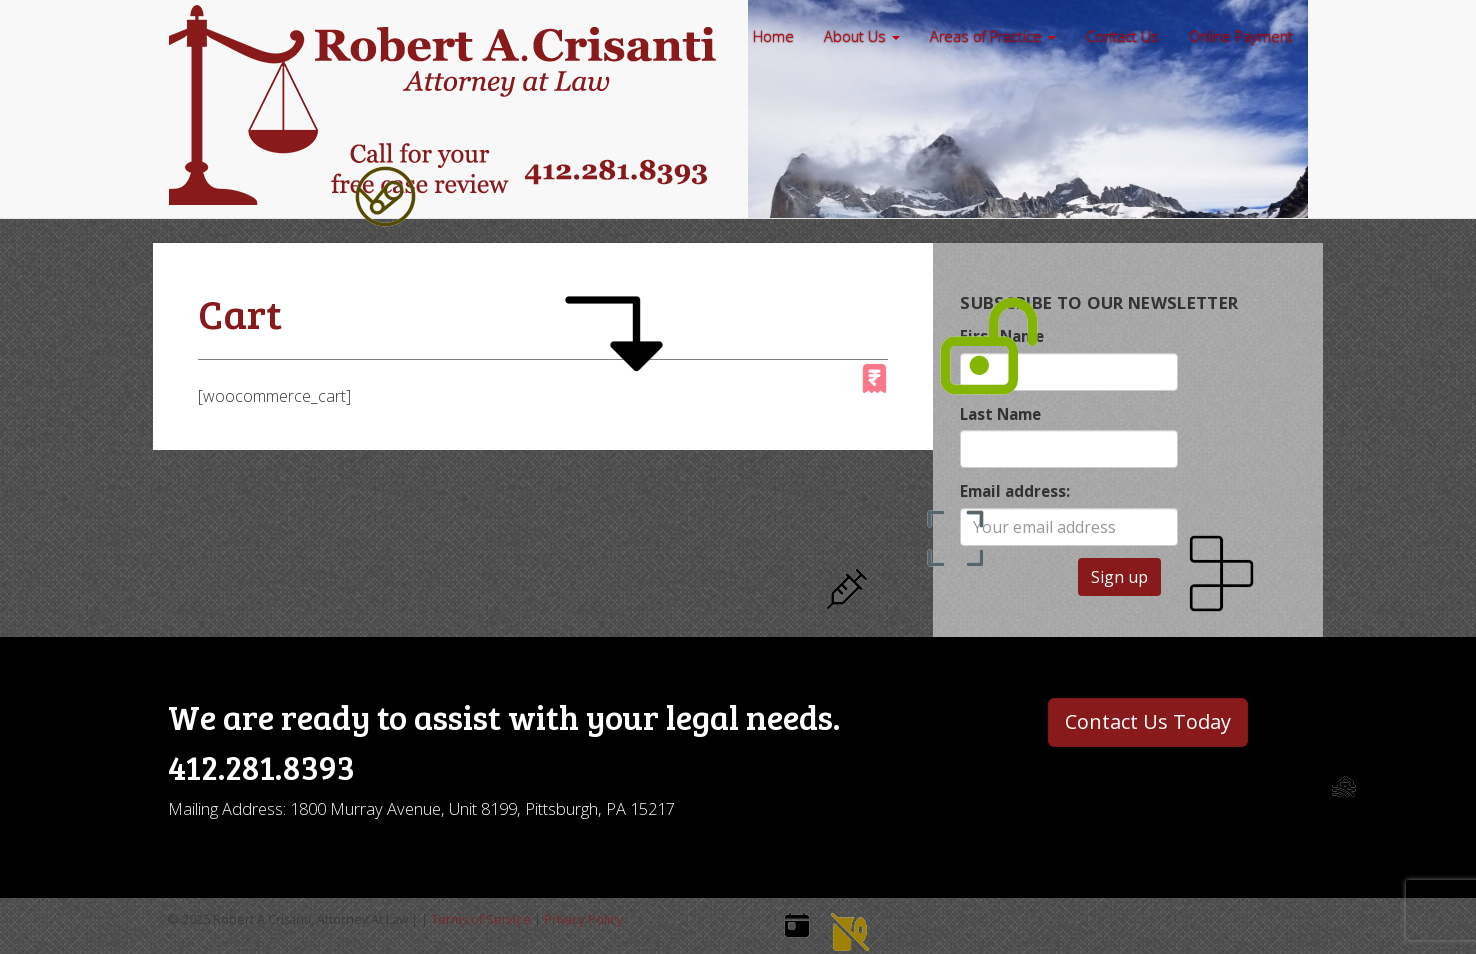  What do you see at coordinates (847, 589) in the screenshot?
I see `access vaccination or medical records` at bounding box center [847, 589].